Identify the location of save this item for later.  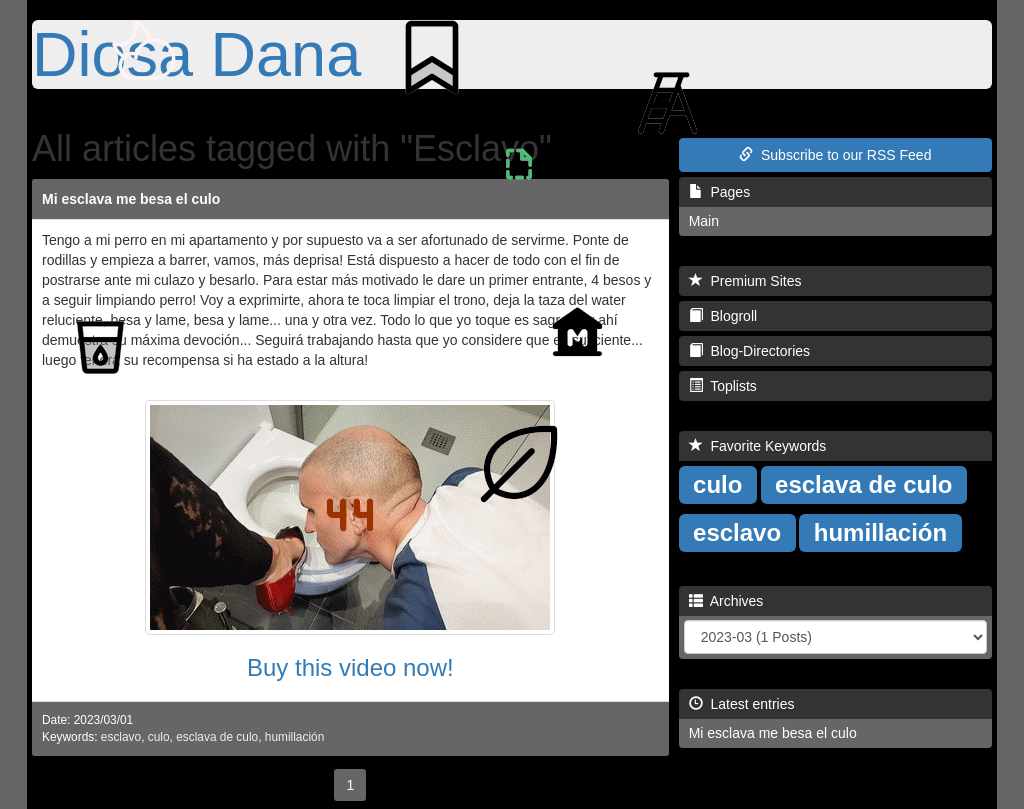
(432, 56).